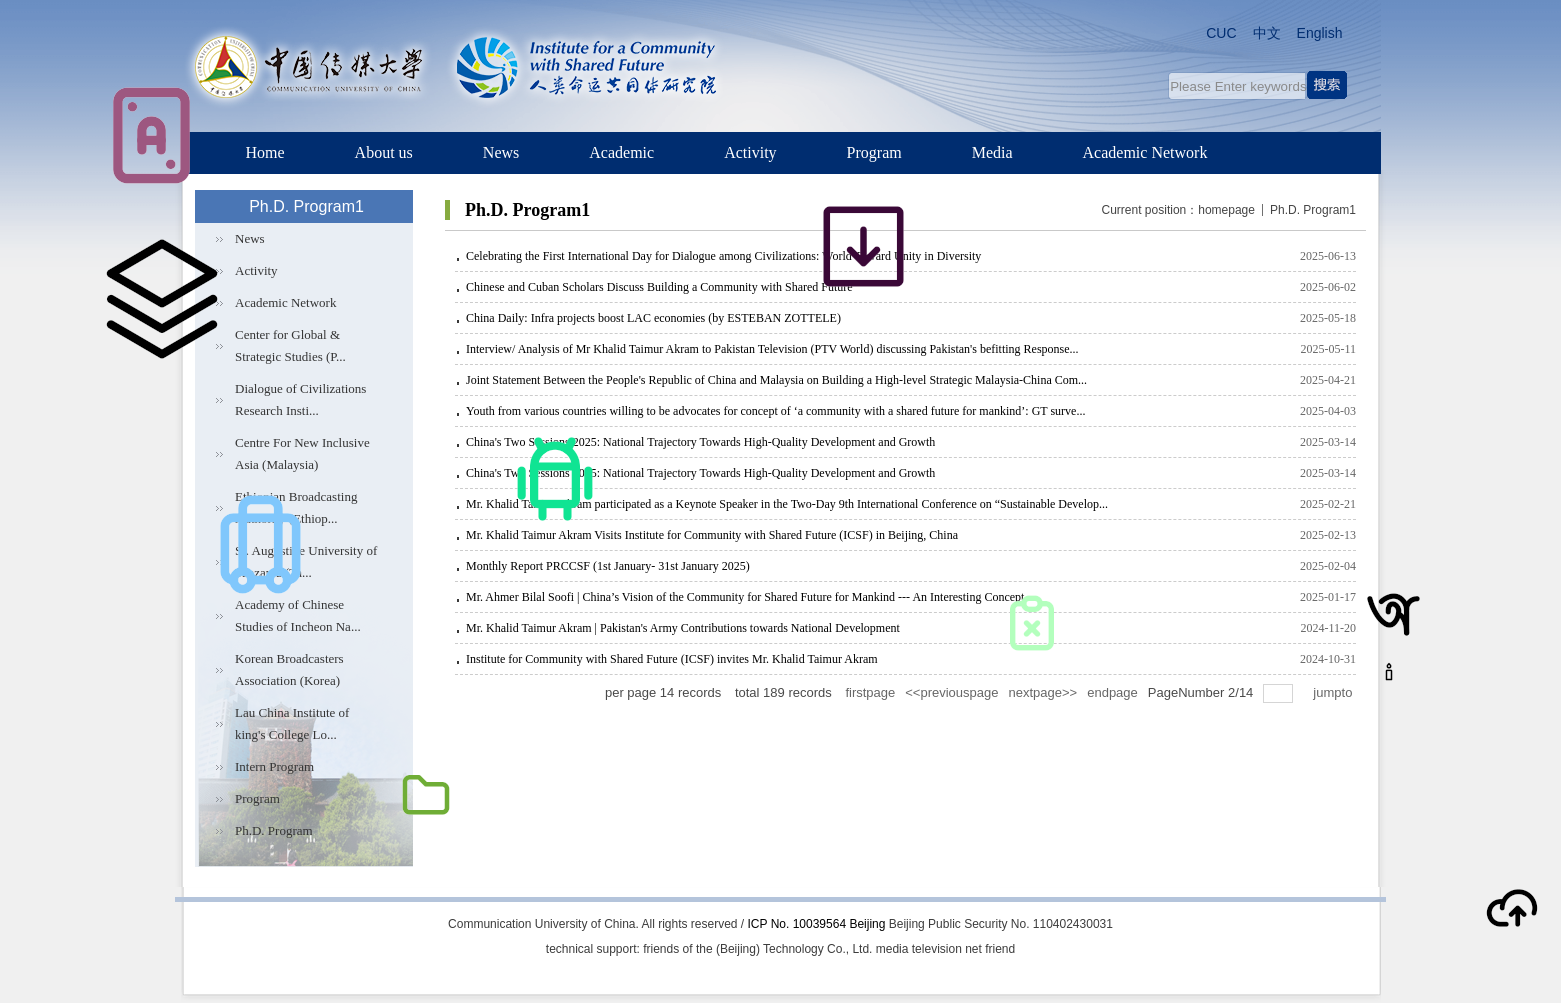  What do you see at coordinates (426, 796) in the screenshot?
I see `open folder to view files` at bounding box center [426, 796].